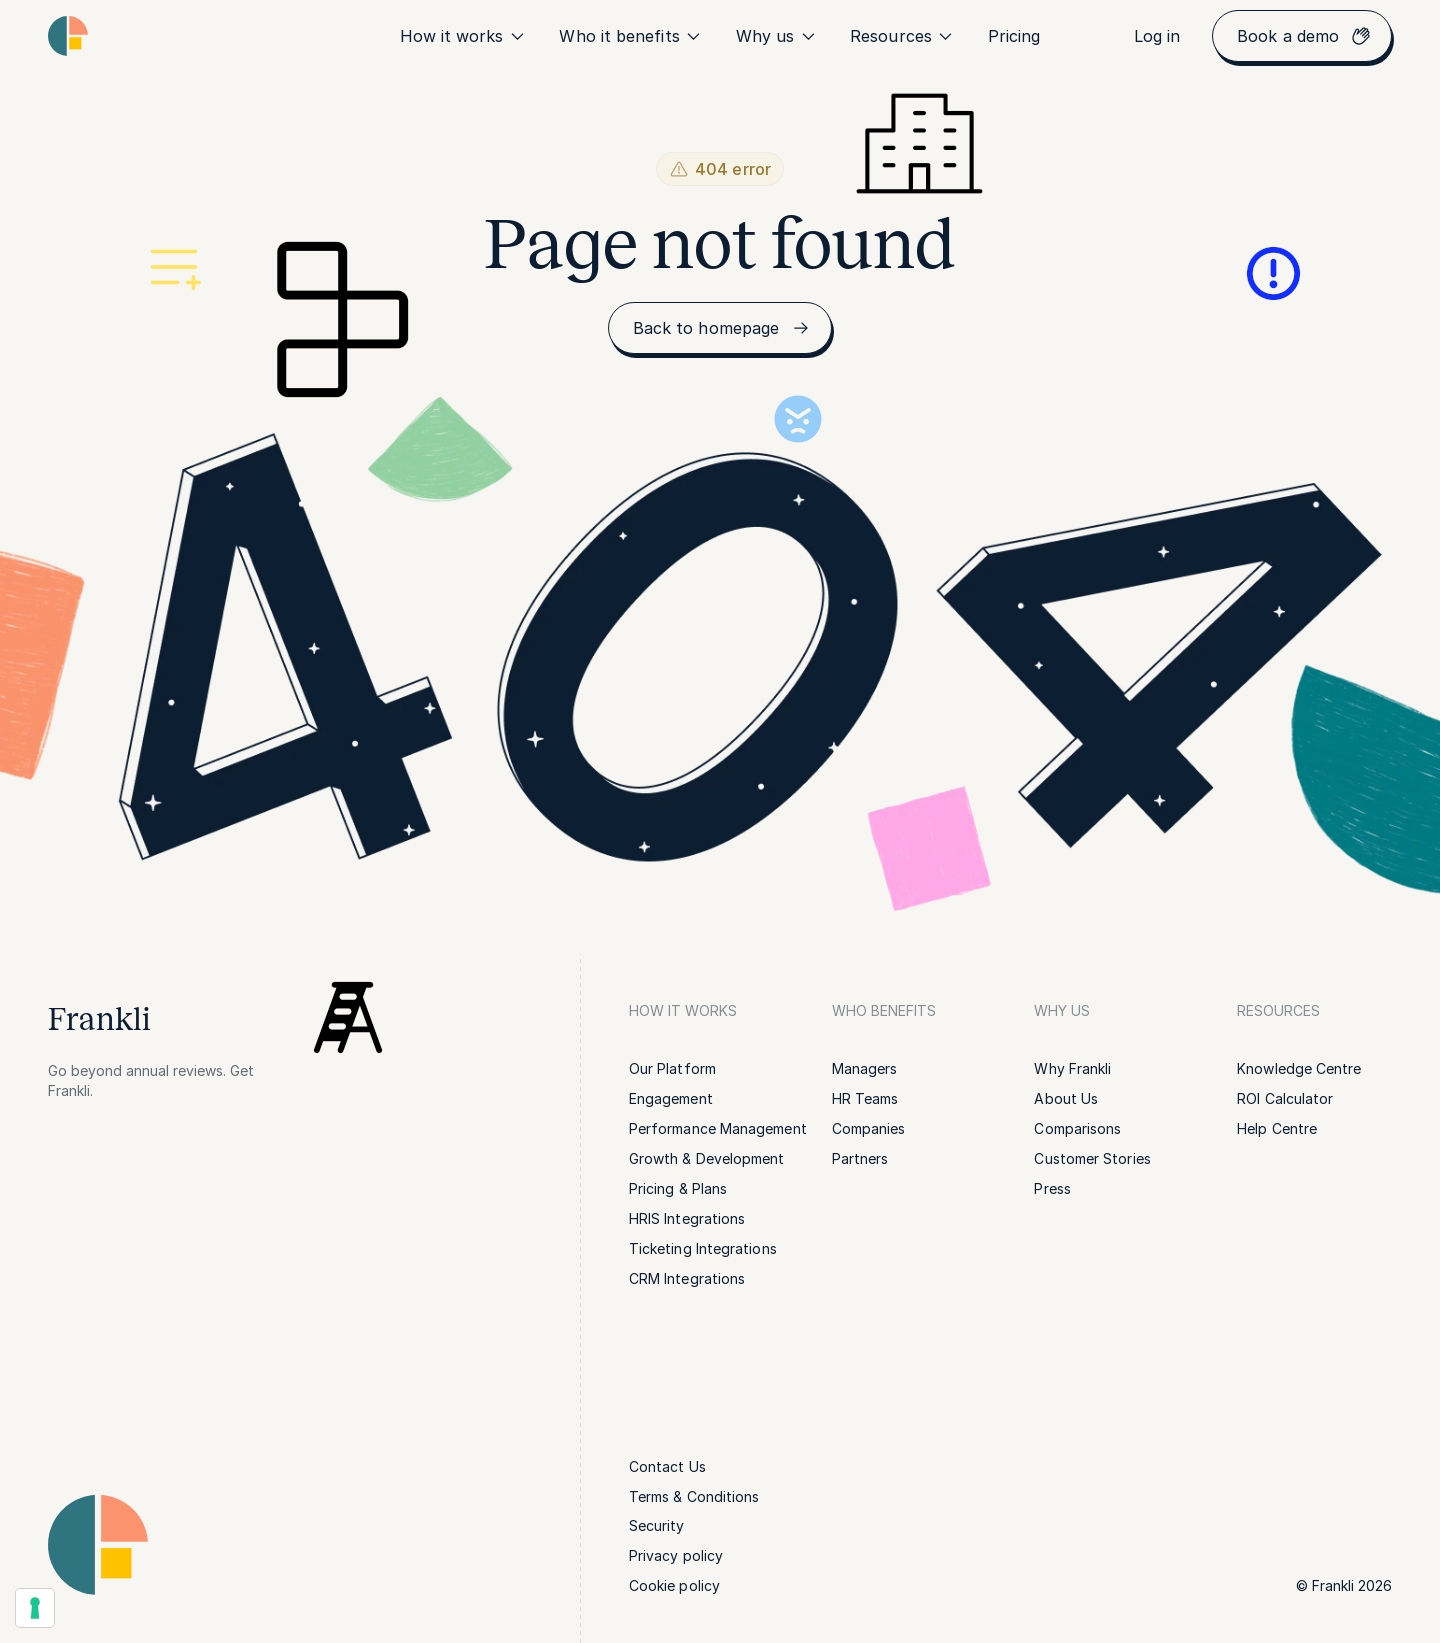  What do you see at coordinates (919, 143) in the screenshot?
I see `view apartment or building listings` at bounding box center [919, 143].